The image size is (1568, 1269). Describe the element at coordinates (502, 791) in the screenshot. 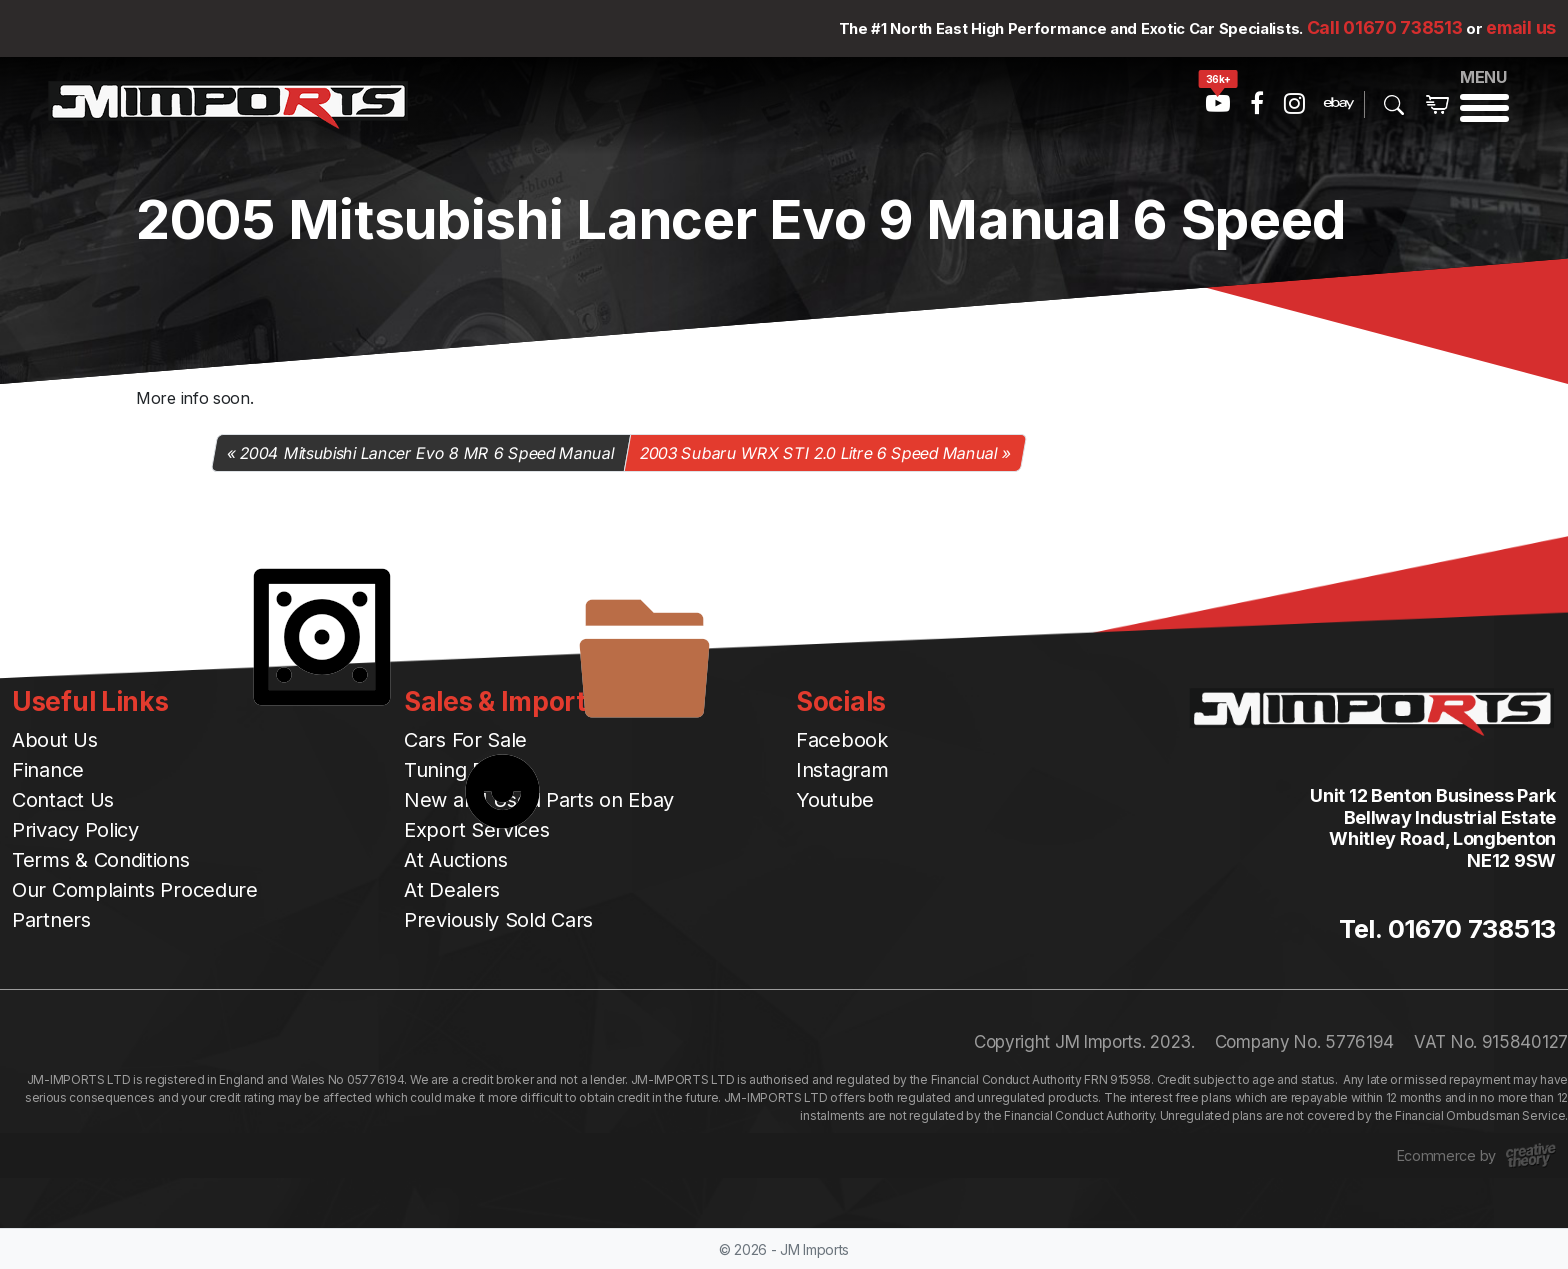

I see `view your profile` at that location.